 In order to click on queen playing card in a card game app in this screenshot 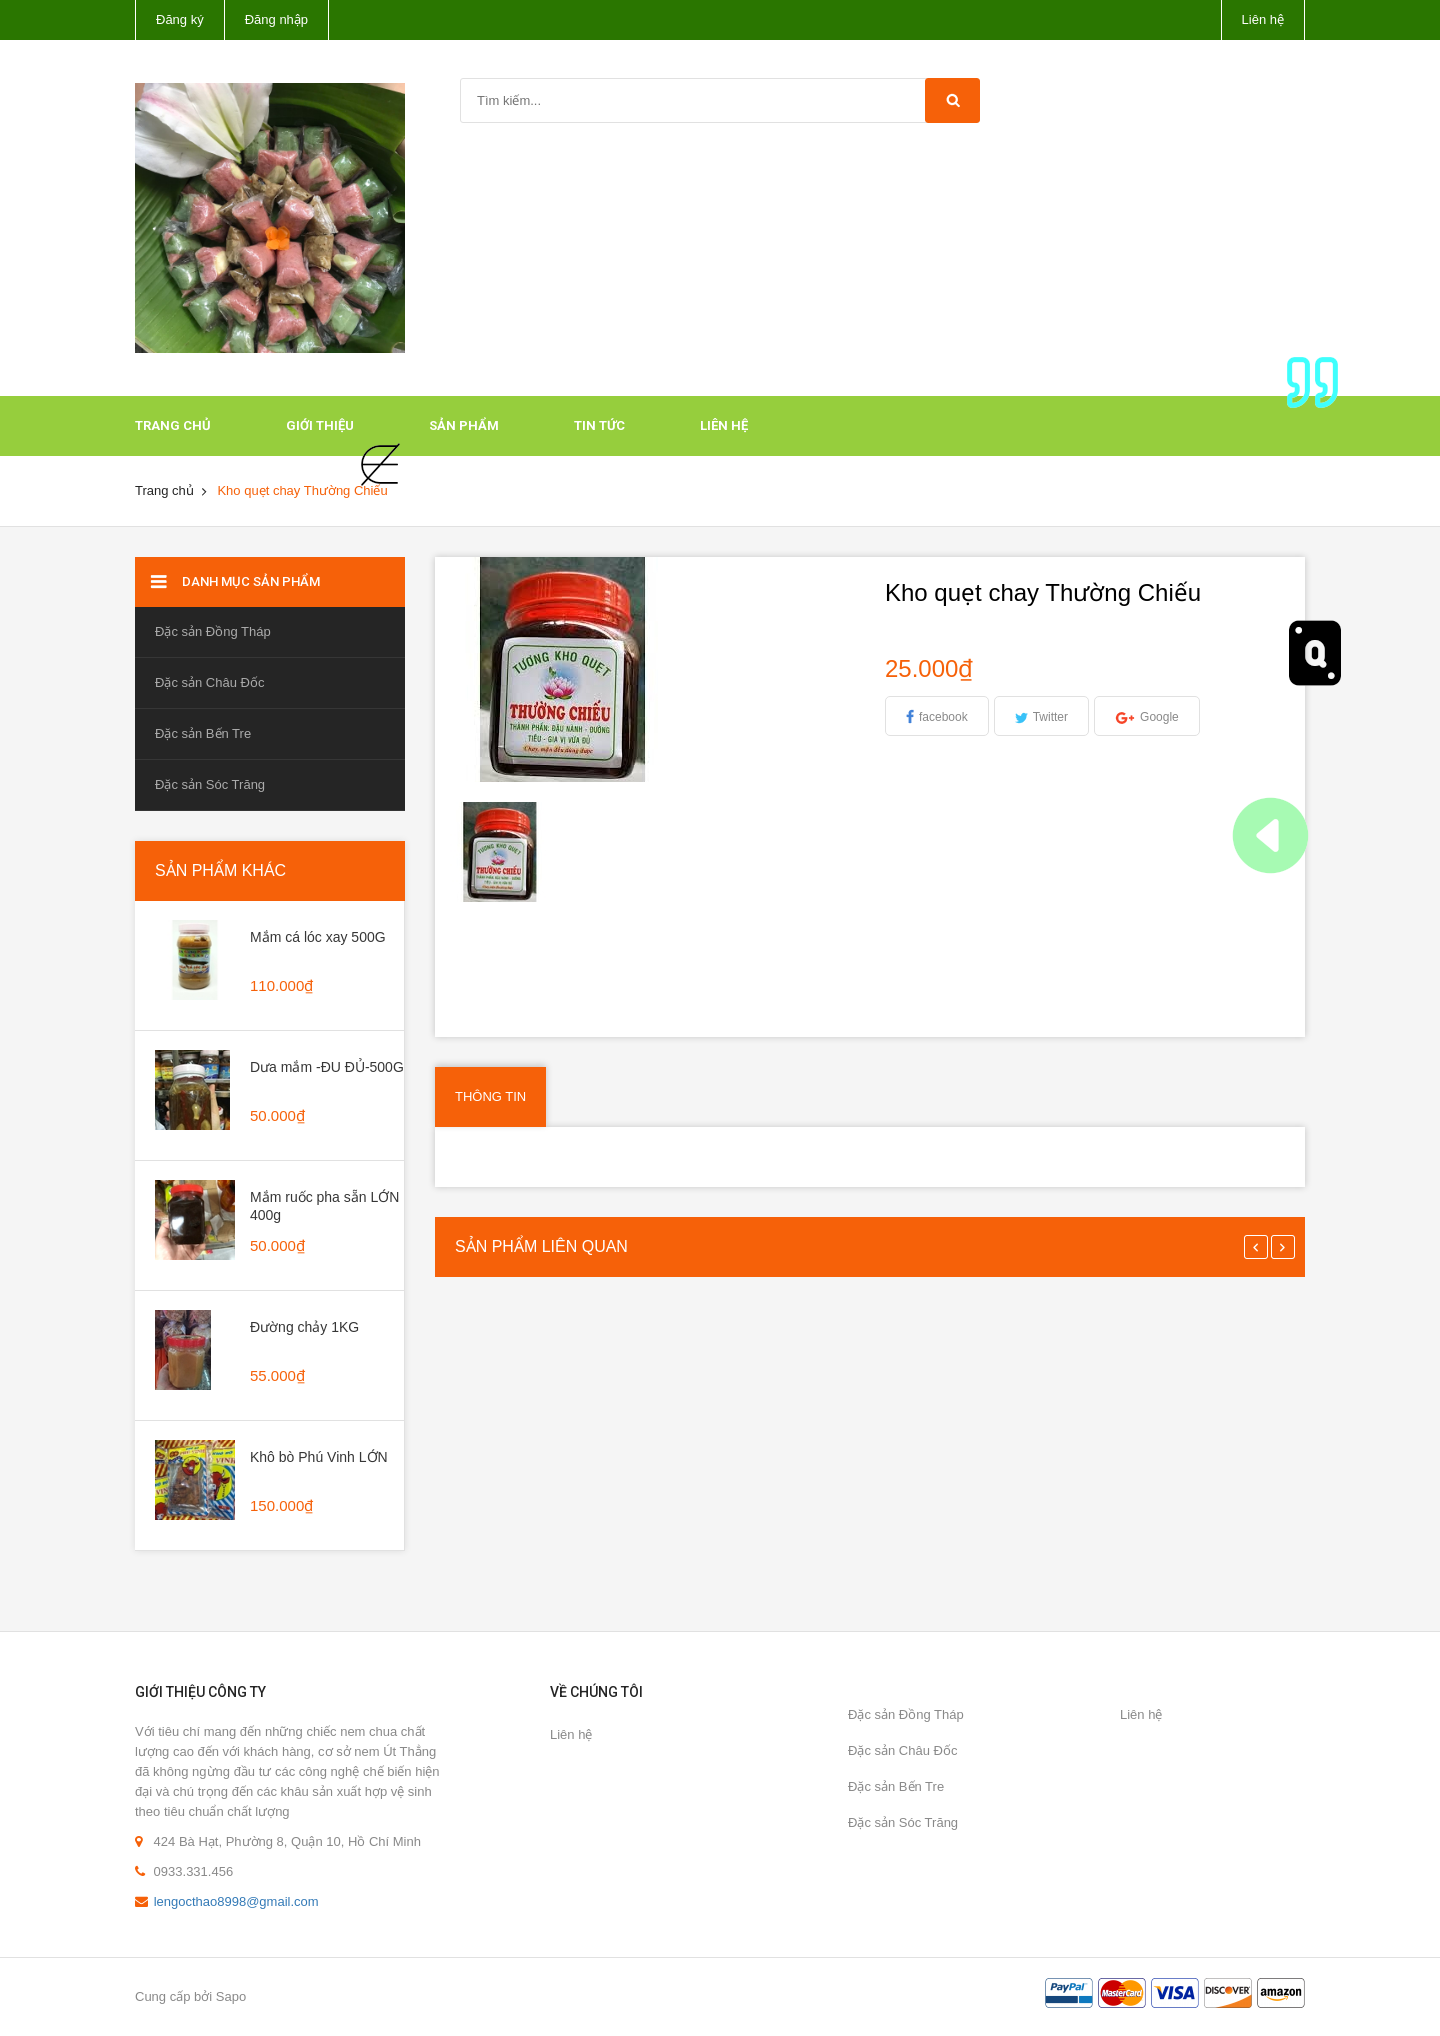, I will do `click(1315, 653)`.